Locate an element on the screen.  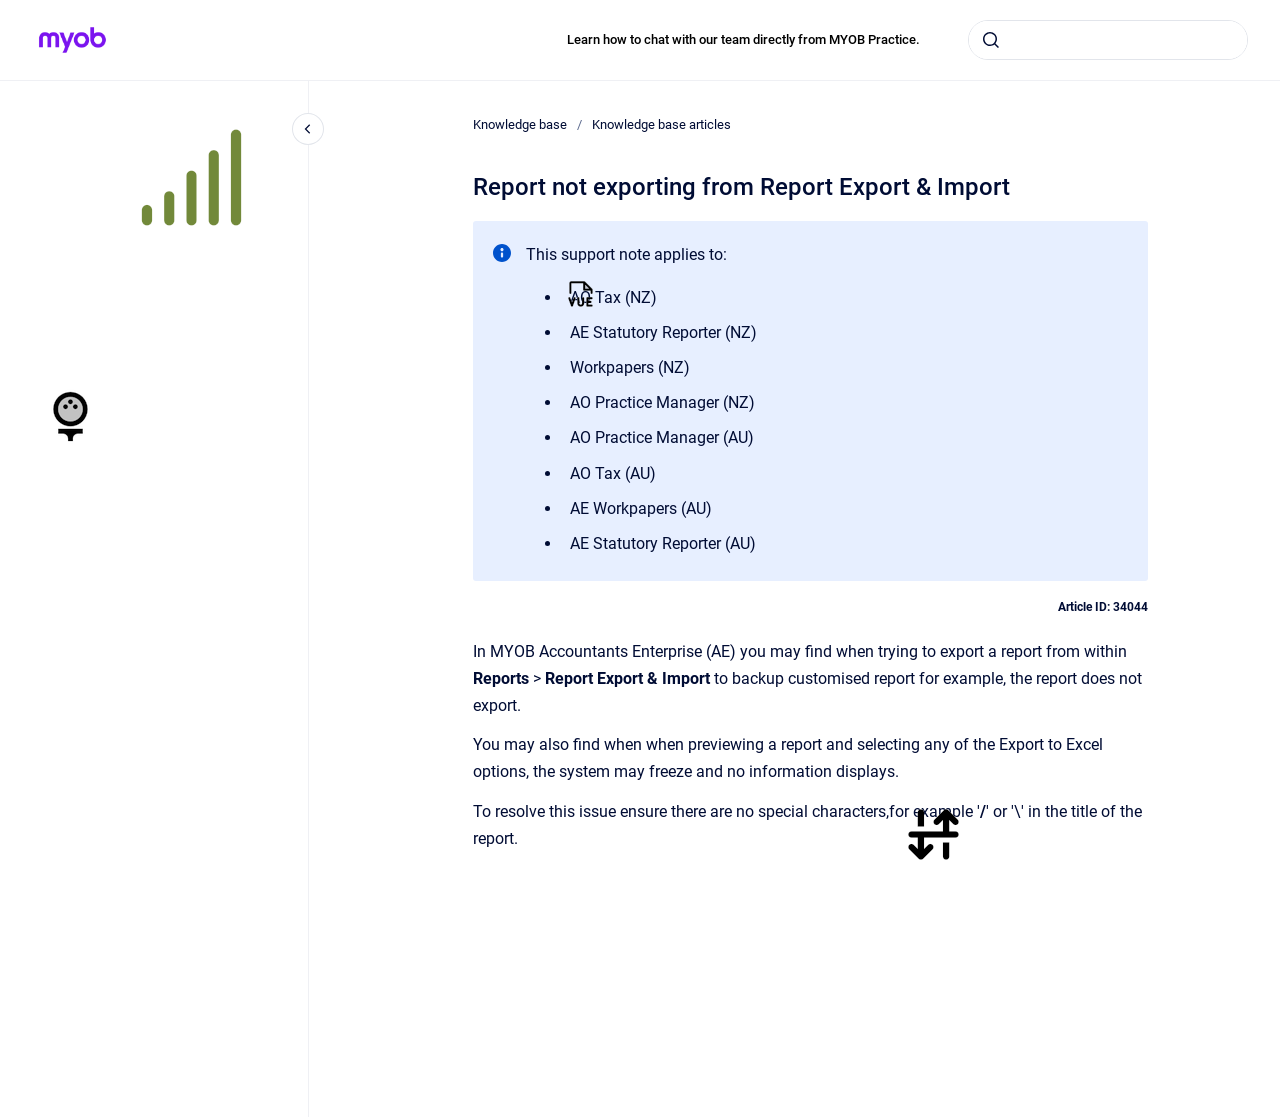
swap or exchange items between two lists is located at coordinates (933, 834).